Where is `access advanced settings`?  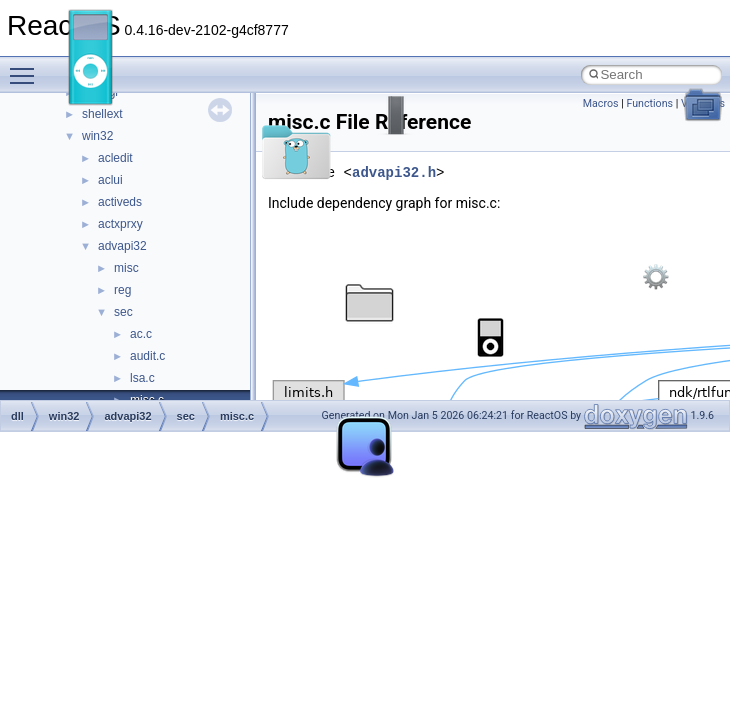
access advanced settings is located at coordinates (656, 277).